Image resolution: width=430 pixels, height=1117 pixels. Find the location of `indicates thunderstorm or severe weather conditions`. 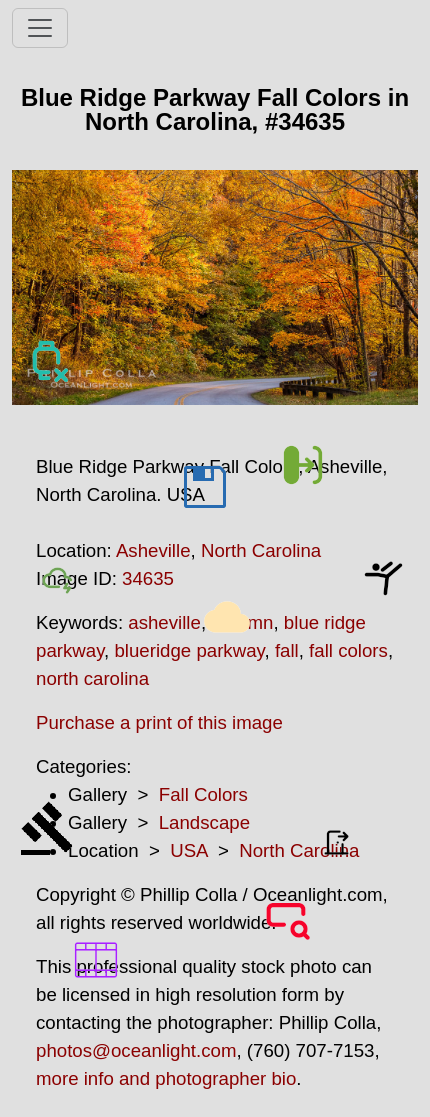

indicates thunderstorm or severe weather conditions is located at coordinates (57, 578).